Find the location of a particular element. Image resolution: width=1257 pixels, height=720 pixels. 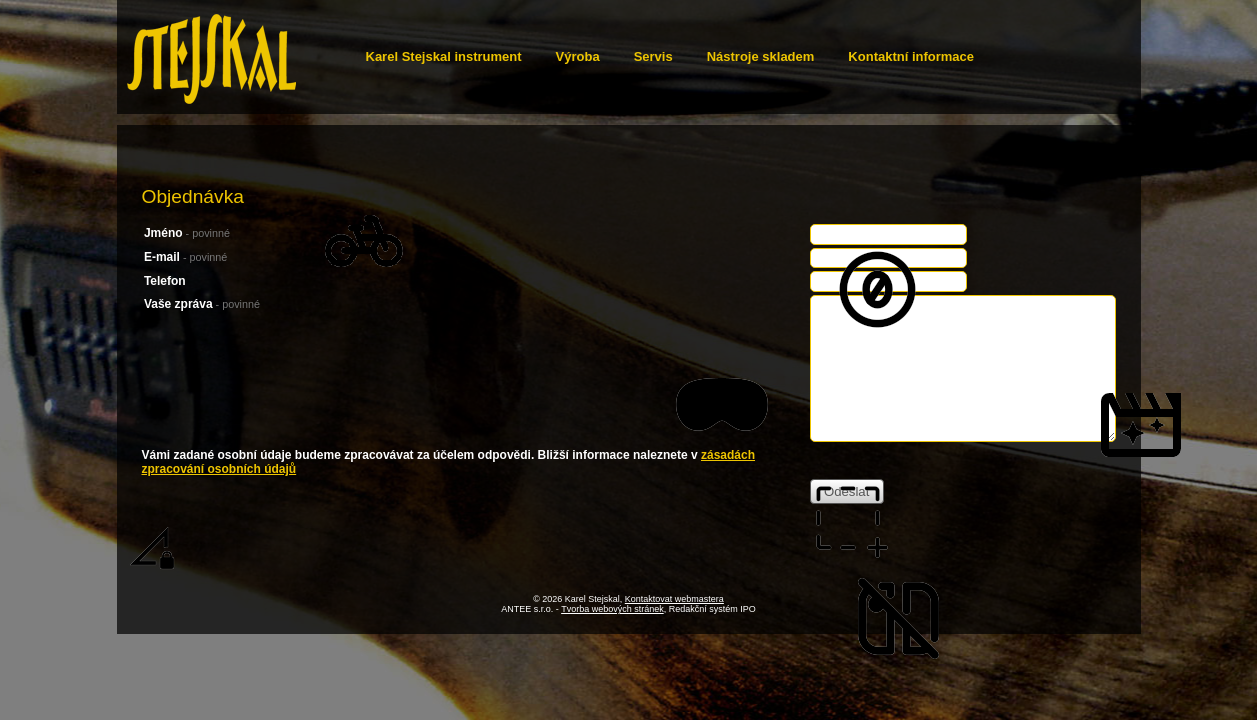

indicates content is public domain (CC0 license) is located at coordinates (877, 289).